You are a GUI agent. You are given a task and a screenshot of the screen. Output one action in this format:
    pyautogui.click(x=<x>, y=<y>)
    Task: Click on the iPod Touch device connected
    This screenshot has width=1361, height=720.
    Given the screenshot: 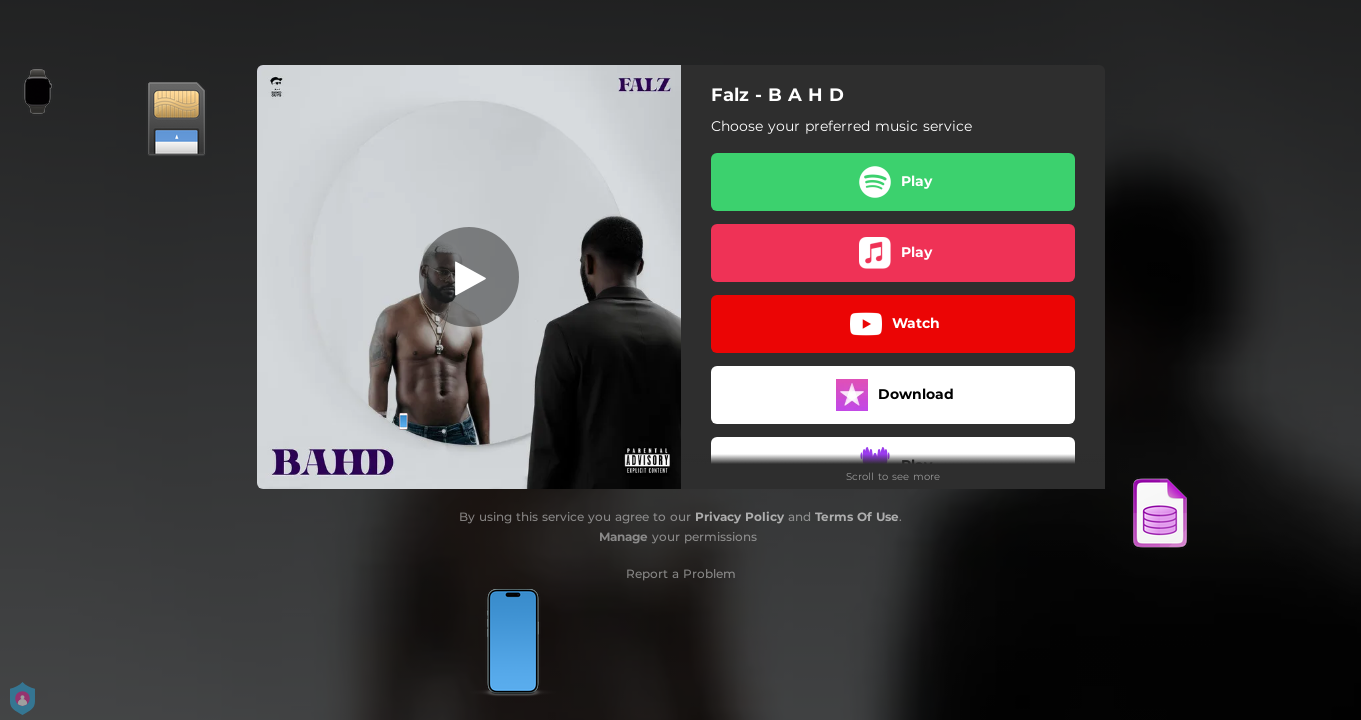 What is the action you would take?
    pyautogui.click(x=403, y=421)
    